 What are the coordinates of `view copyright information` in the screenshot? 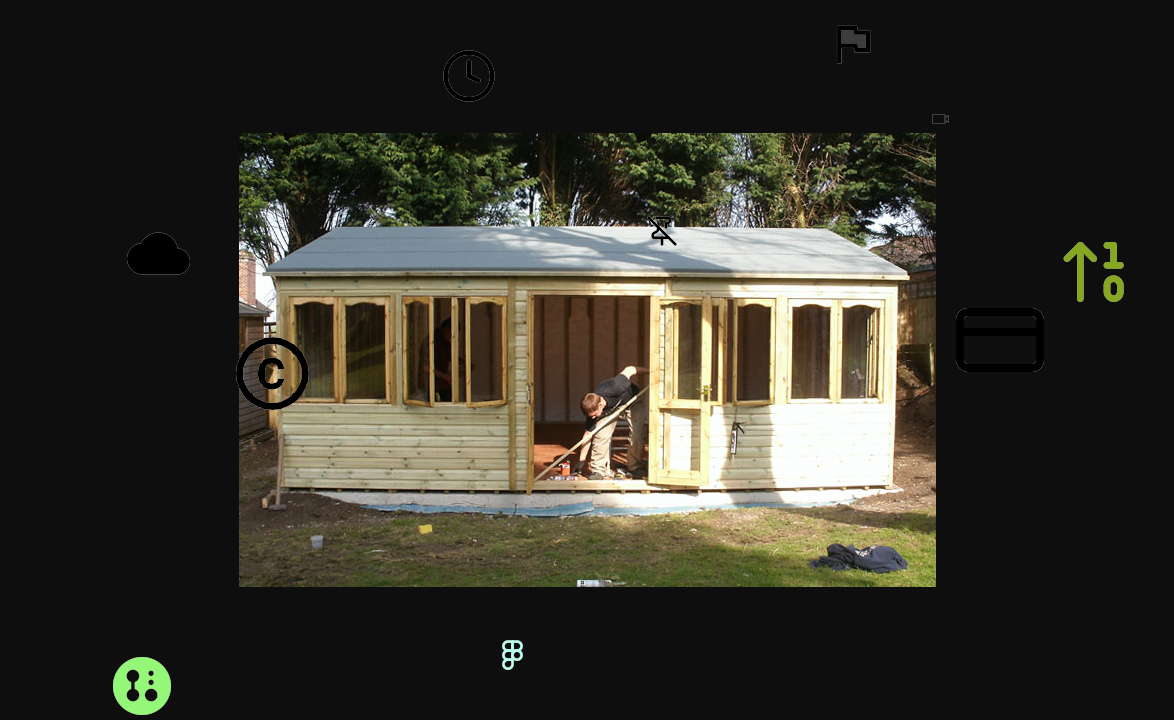 It's located at (272, 373).